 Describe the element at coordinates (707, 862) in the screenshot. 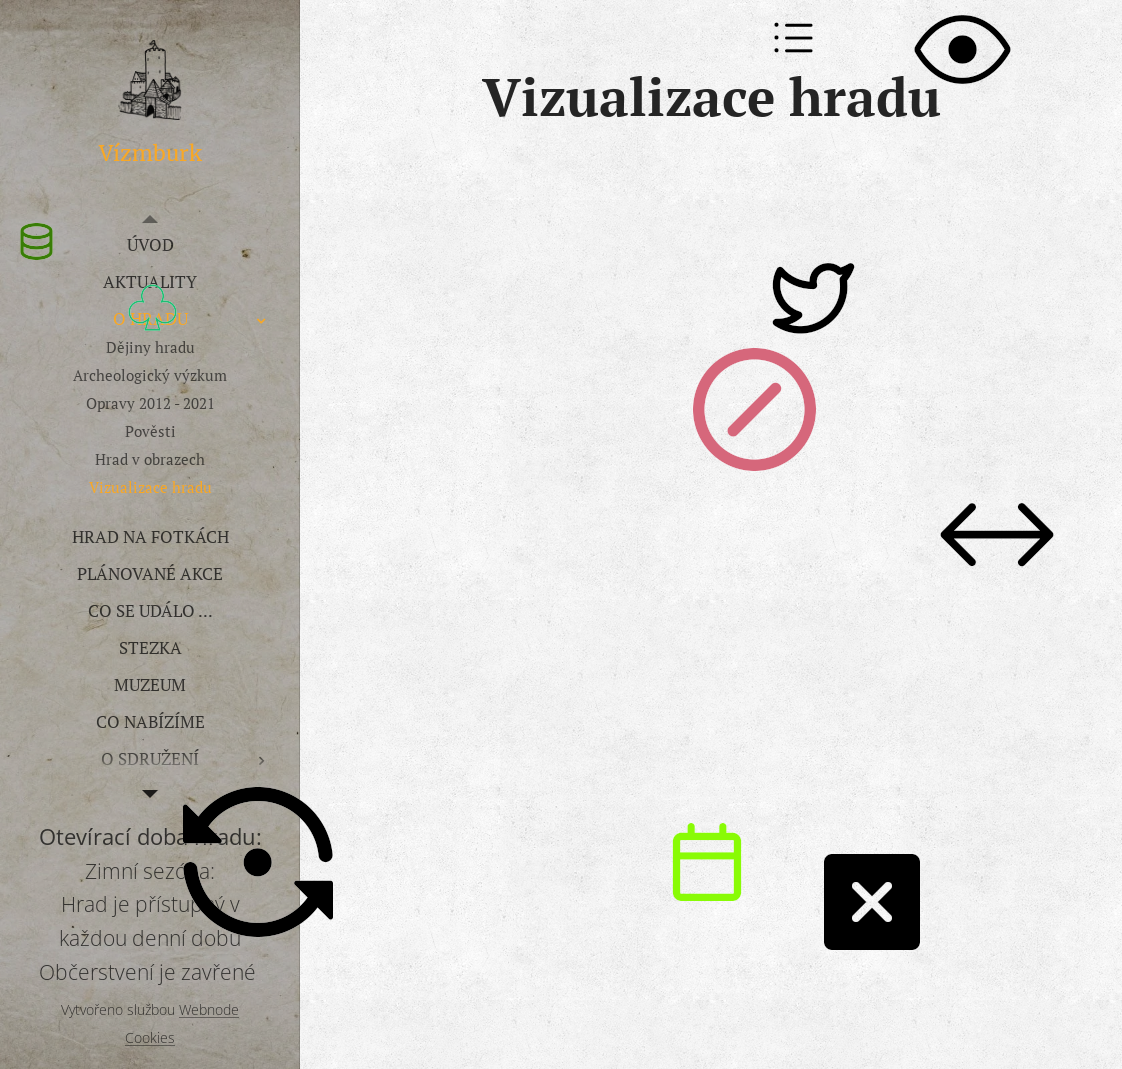

I see `view calendar or scheduled events` at that location.